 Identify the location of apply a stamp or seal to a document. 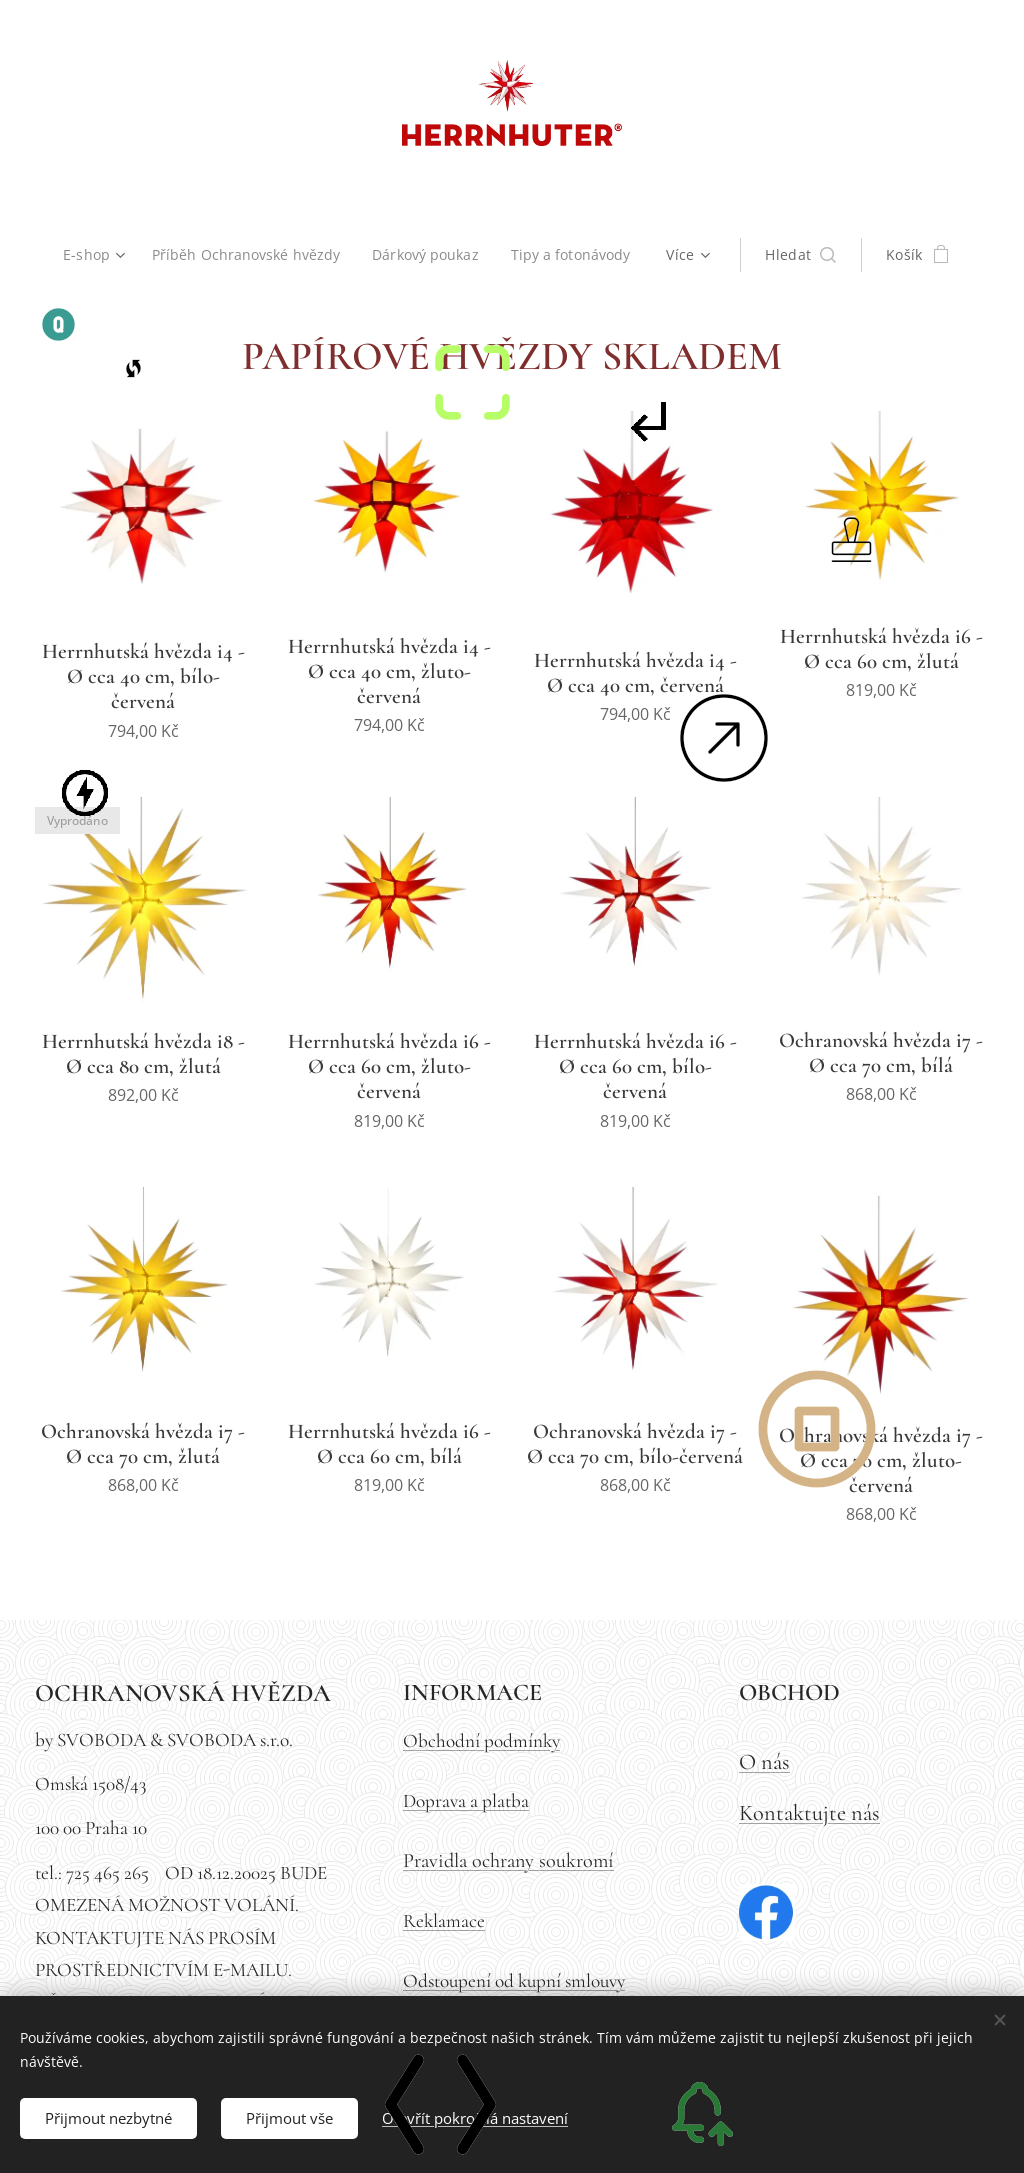
(851, 540).